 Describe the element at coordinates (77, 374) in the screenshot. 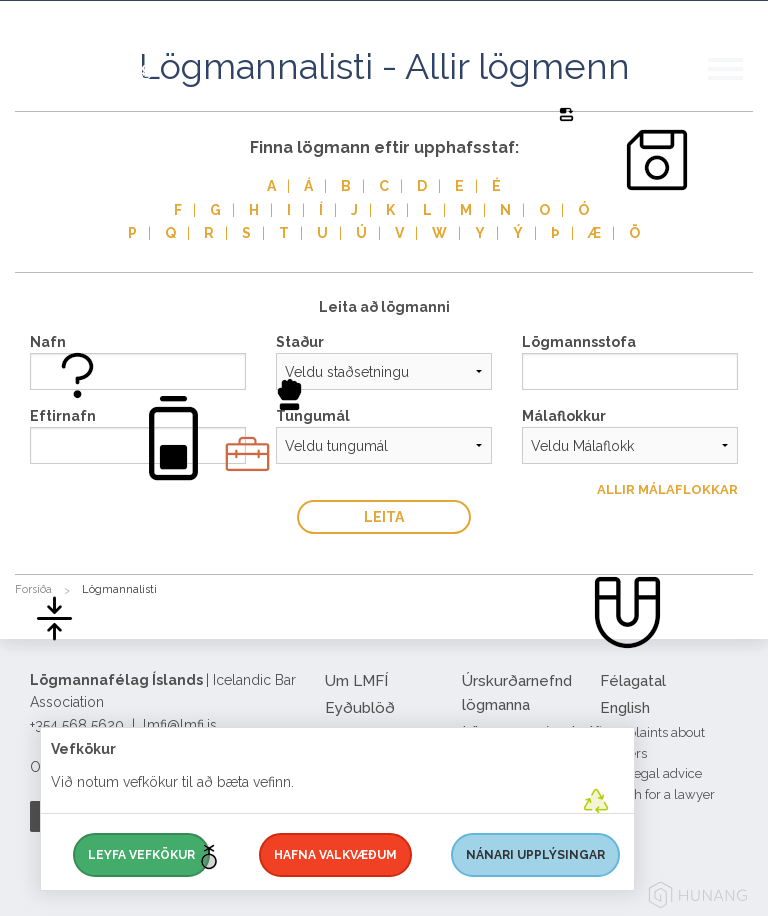

I see `access help or support` at that location.